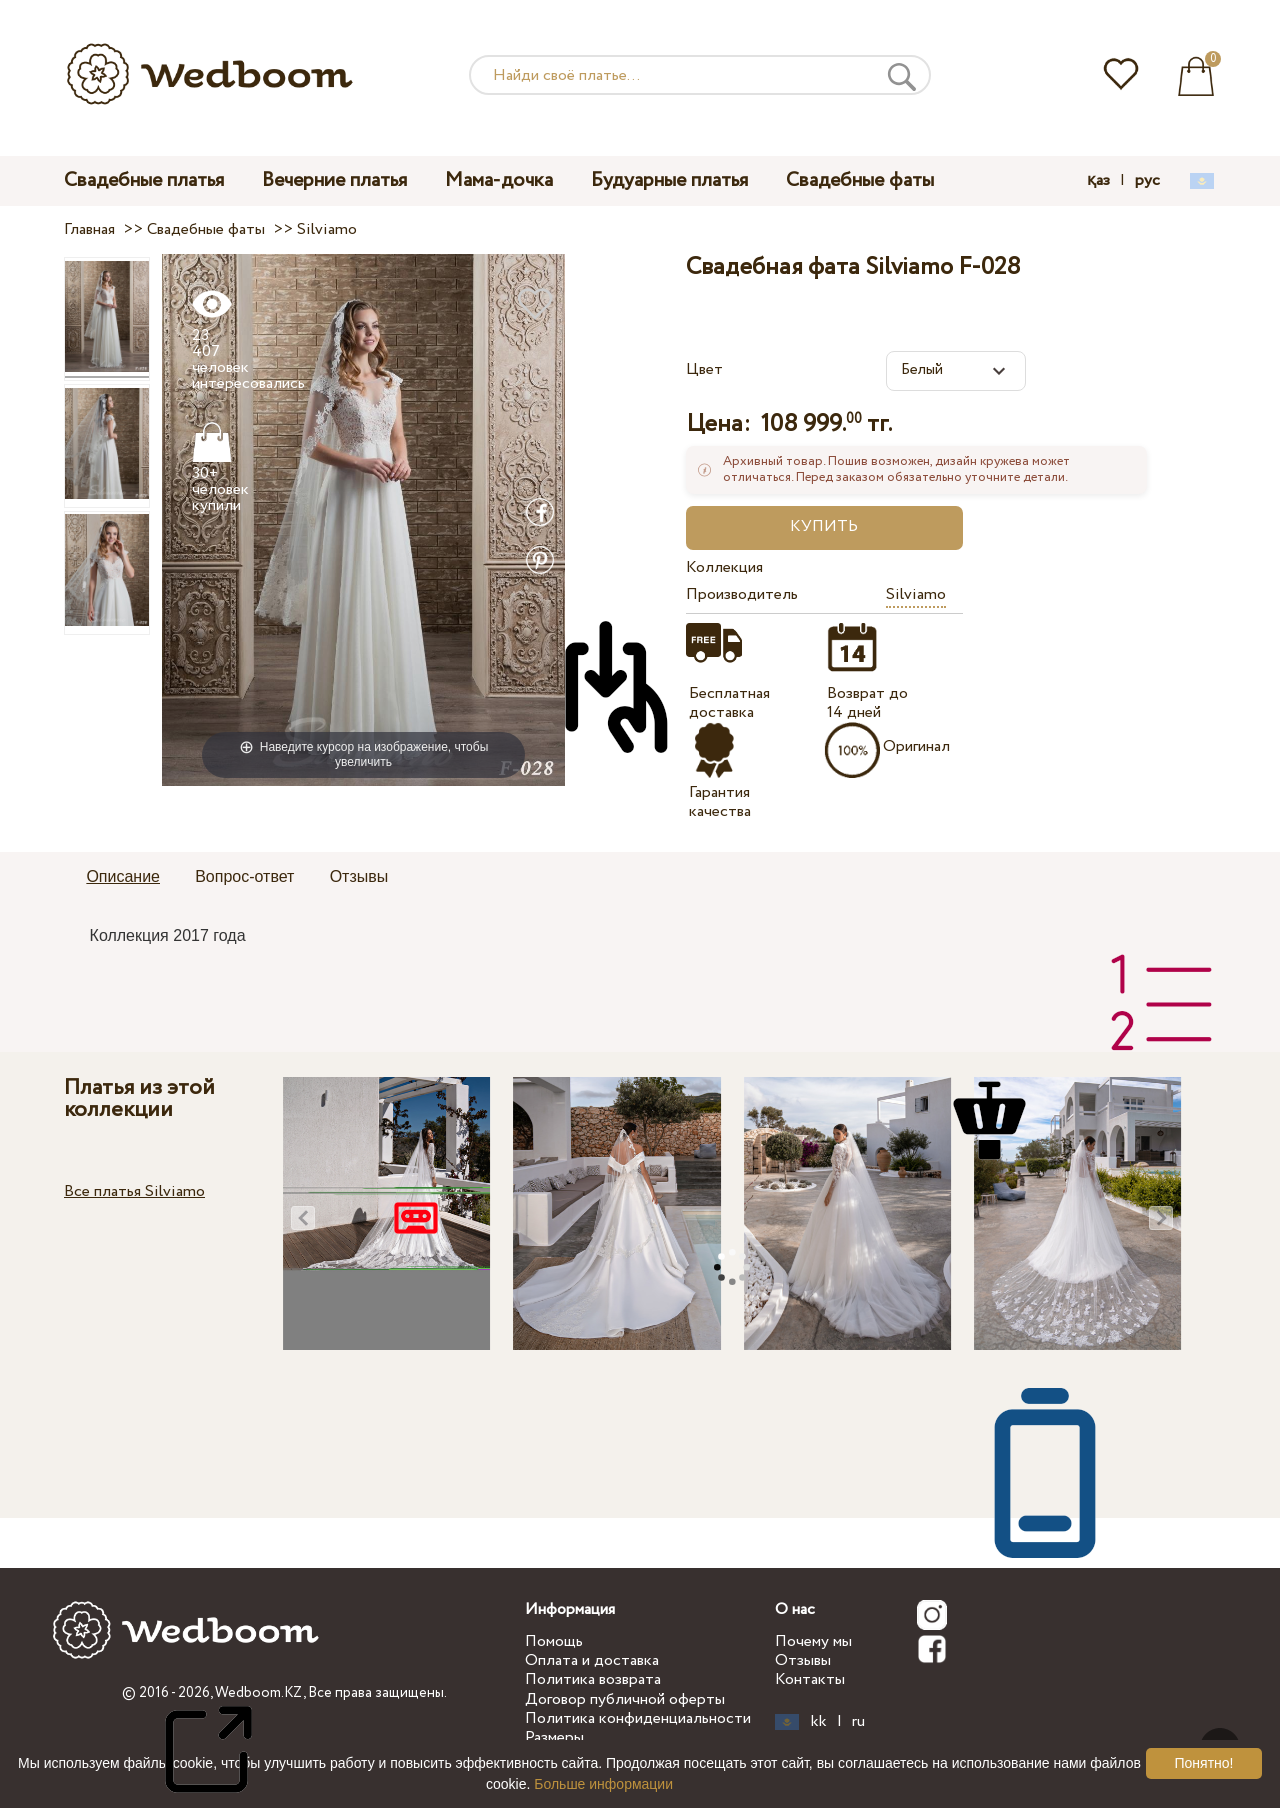 This screenshot has height=1808, width=1280. Describe the element at coordinates (416, 1218) in the screenshot. I see `access audio recordings or voice memos` at that location.